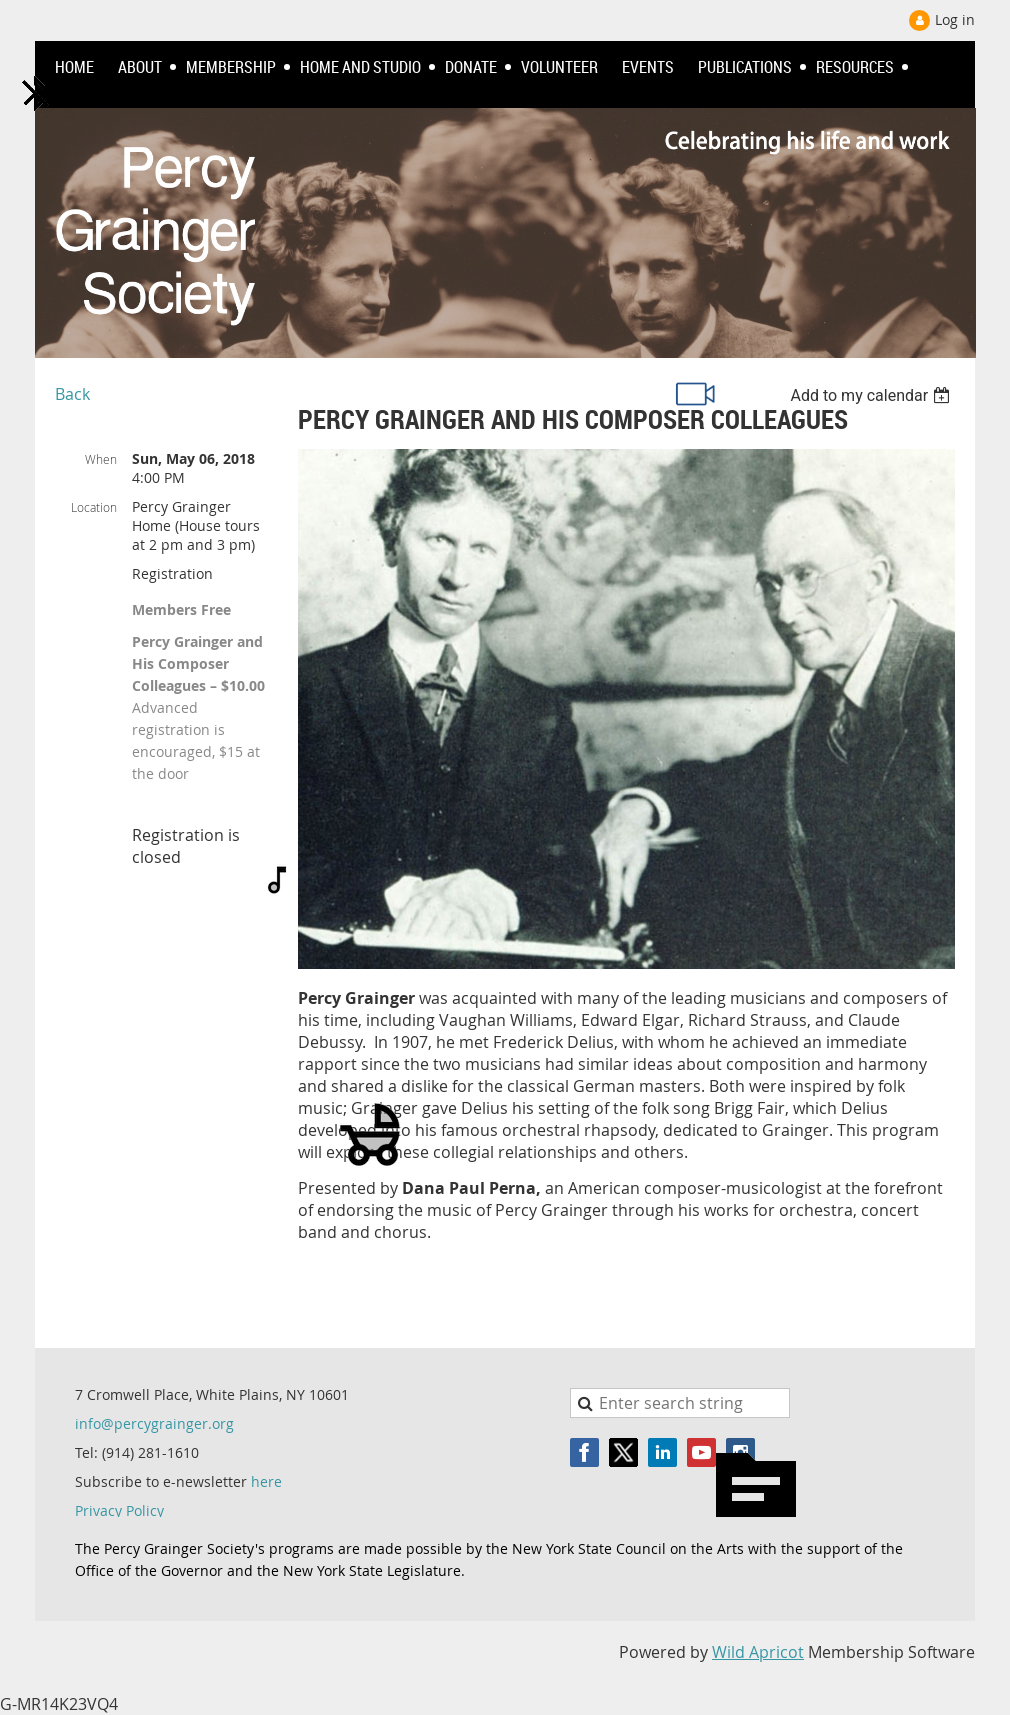 This screenshot has width=1010, height=1715. I want to click on access topic folders, so click(756, 1485).